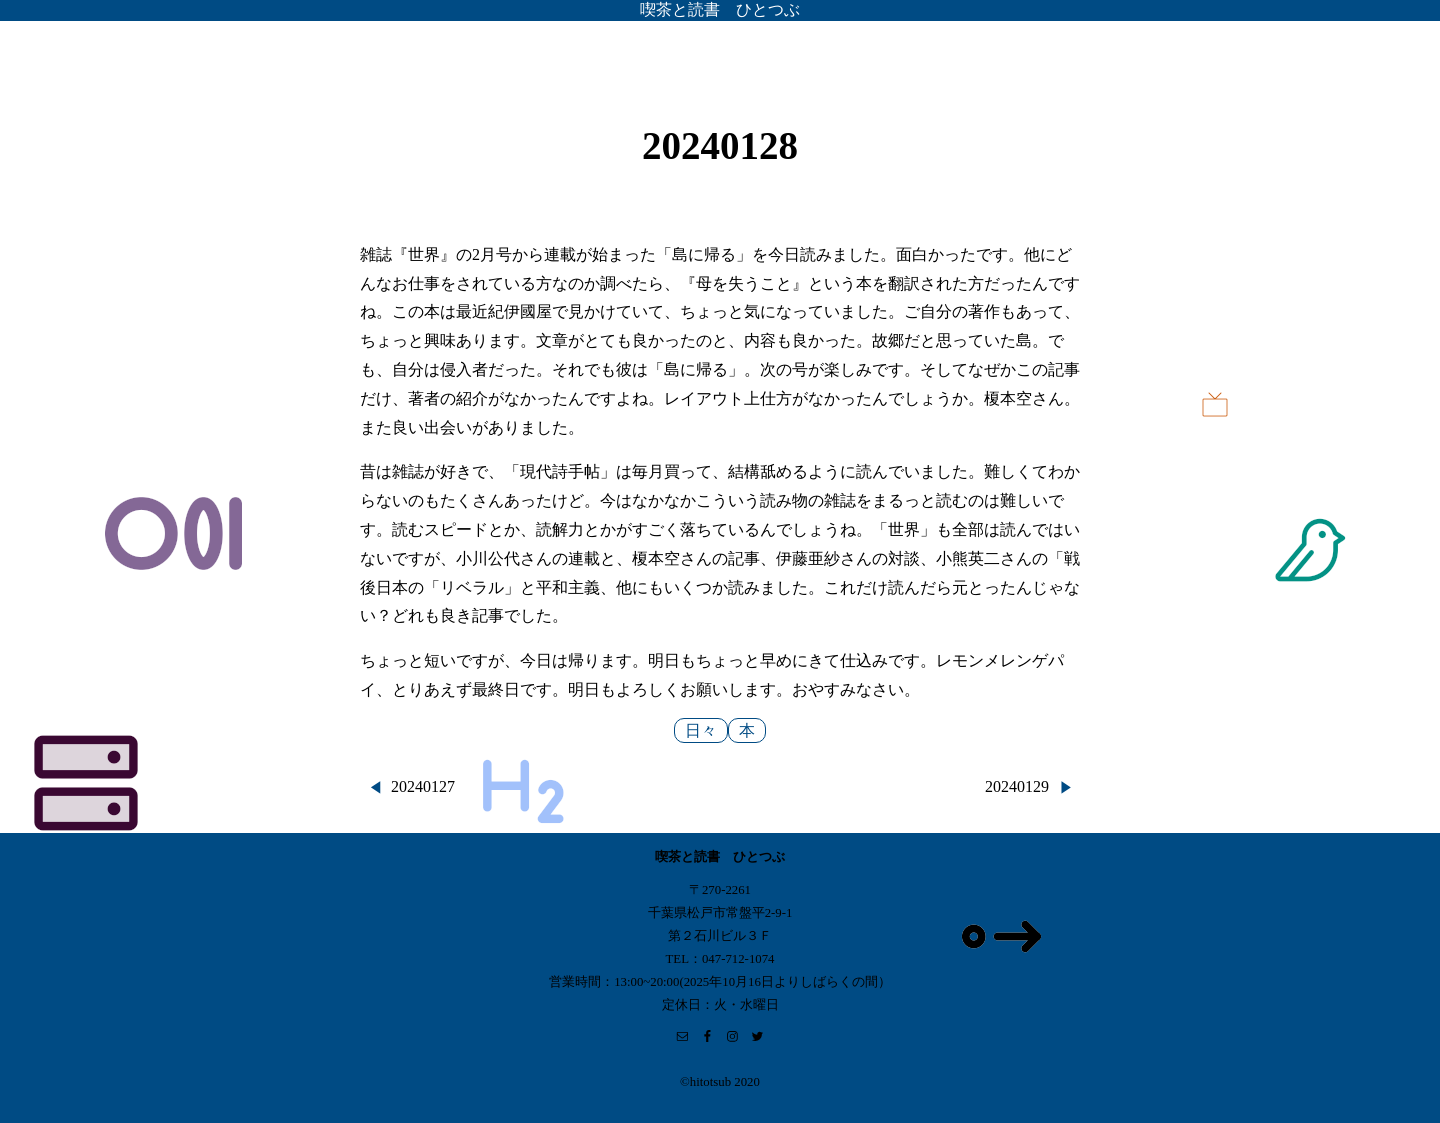  Describe the element at coordinates (1001, 936) in the screenshot. I see `move item to the right` at that location.